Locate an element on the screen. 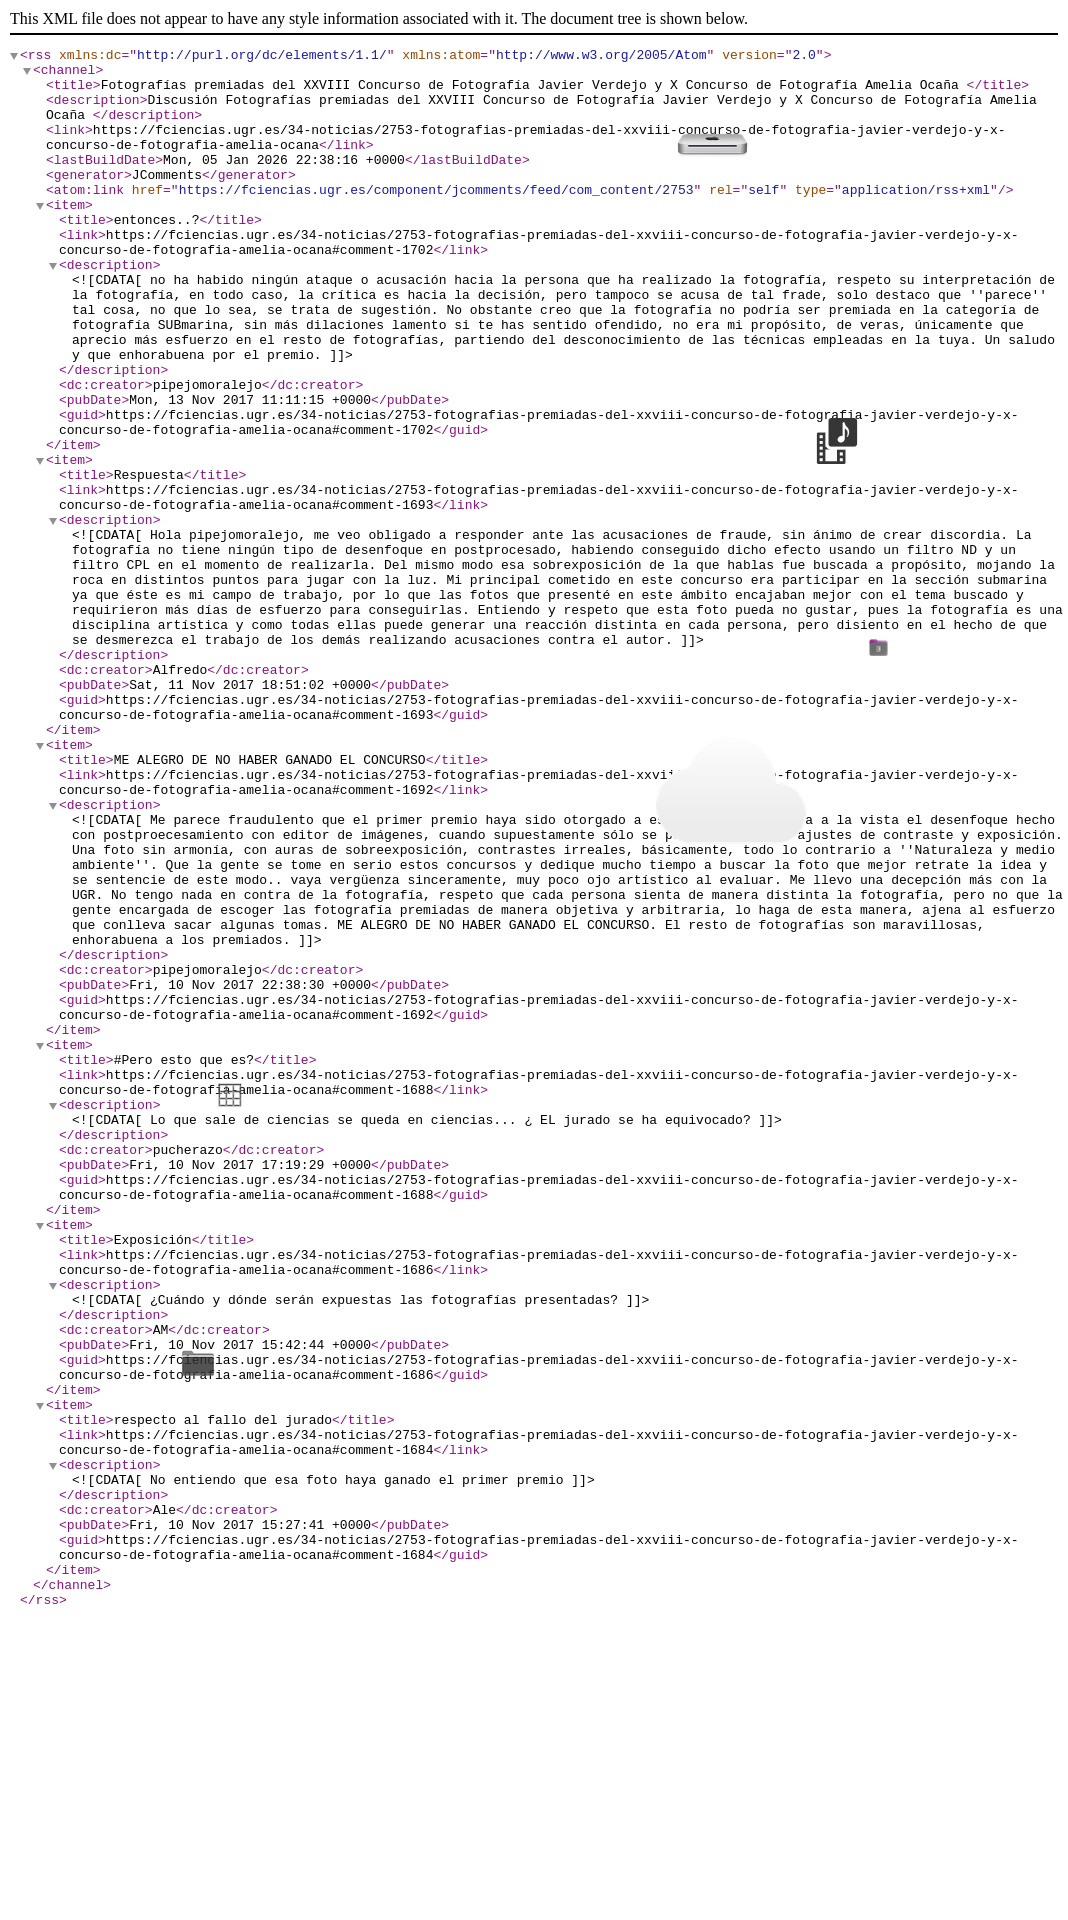 The width and height of the screenshot is (1068, 1920). access your templates folder is located at coordinates (878, 647).